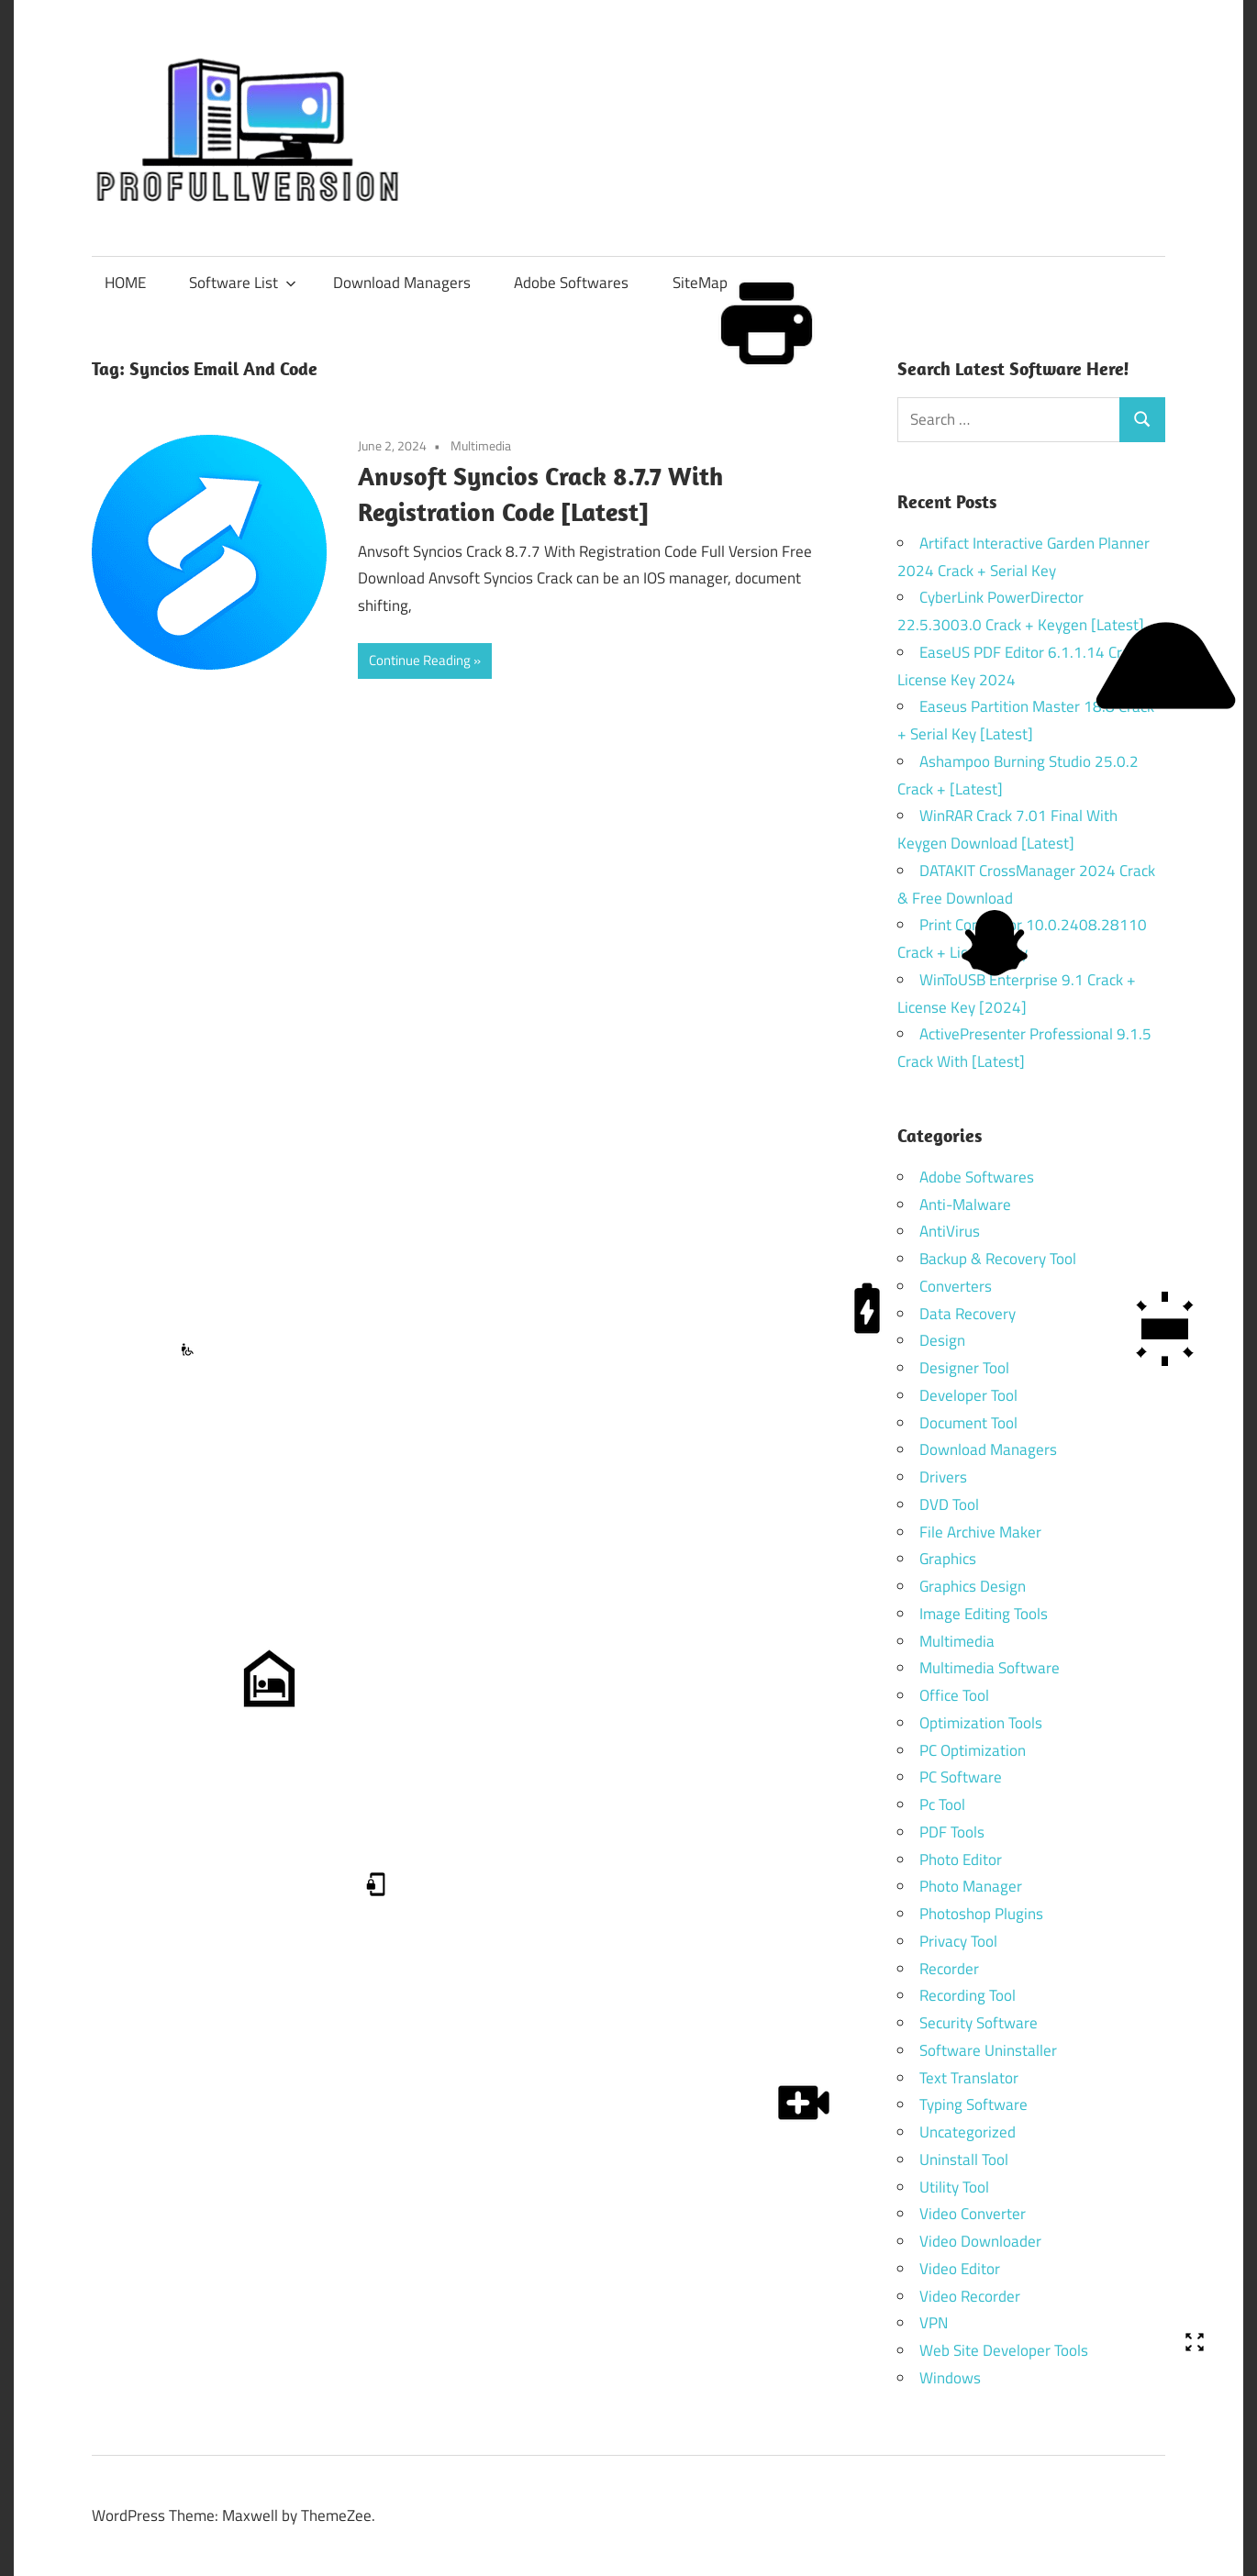 The width and height of the screenshot is (1257, 2576). Describe the element at coordinates (269, 1678) in the screenshot. I see `find nearby overnight shelters or accommodations` at that location.